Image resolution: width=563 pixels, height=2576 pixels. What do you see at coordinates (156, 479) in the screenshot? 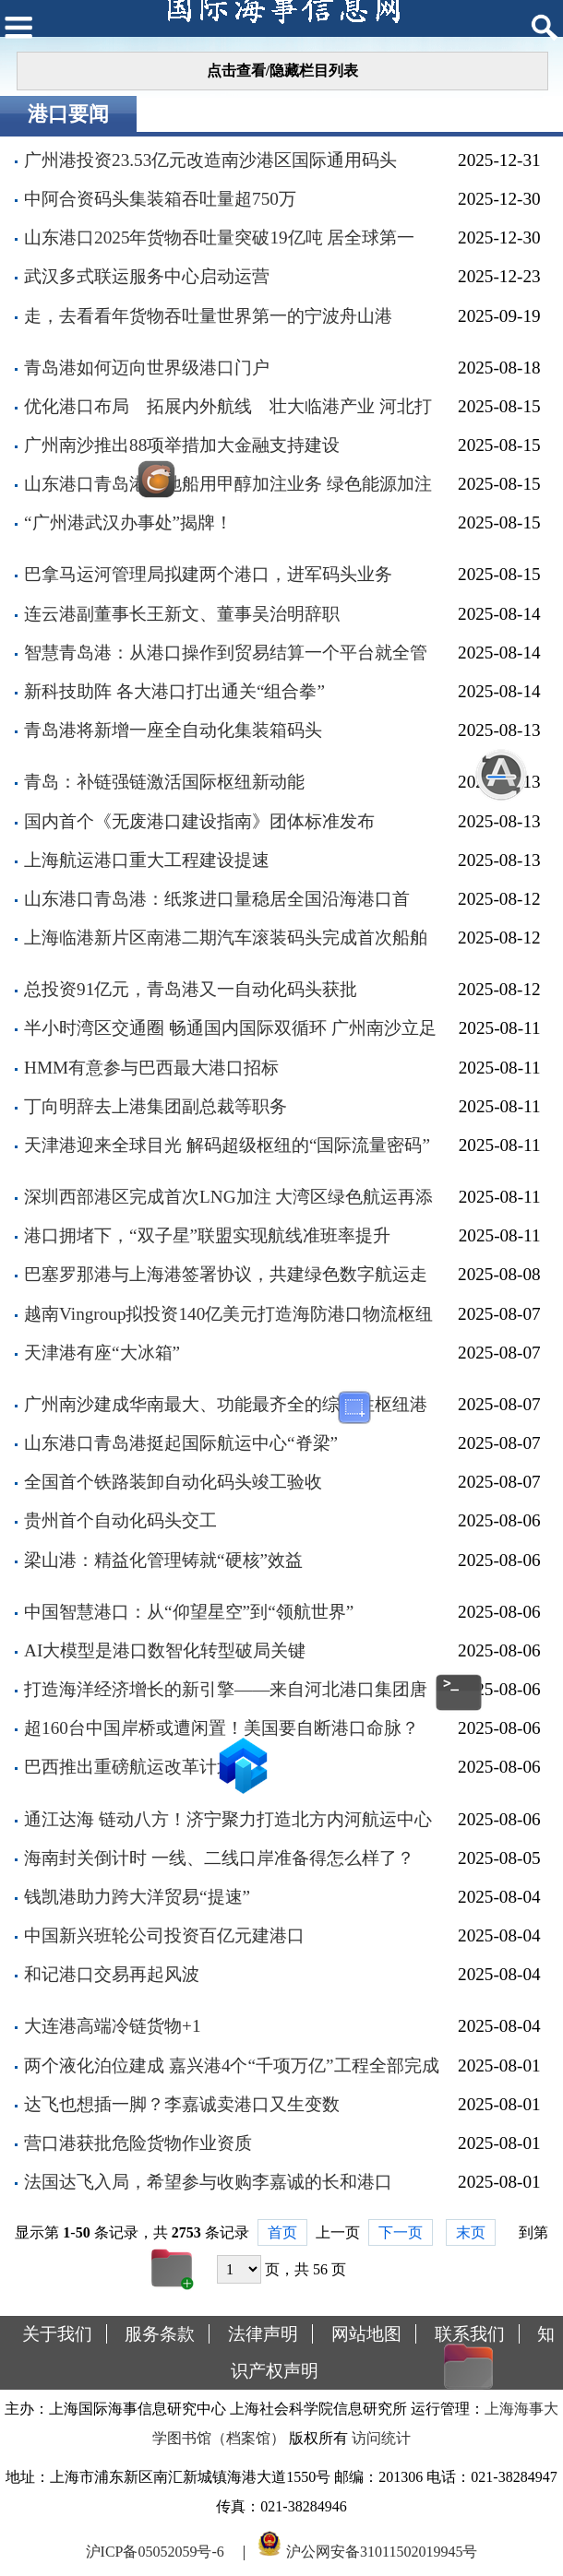
I see `open lutris gaming platform` at bounding box center [156, 479].